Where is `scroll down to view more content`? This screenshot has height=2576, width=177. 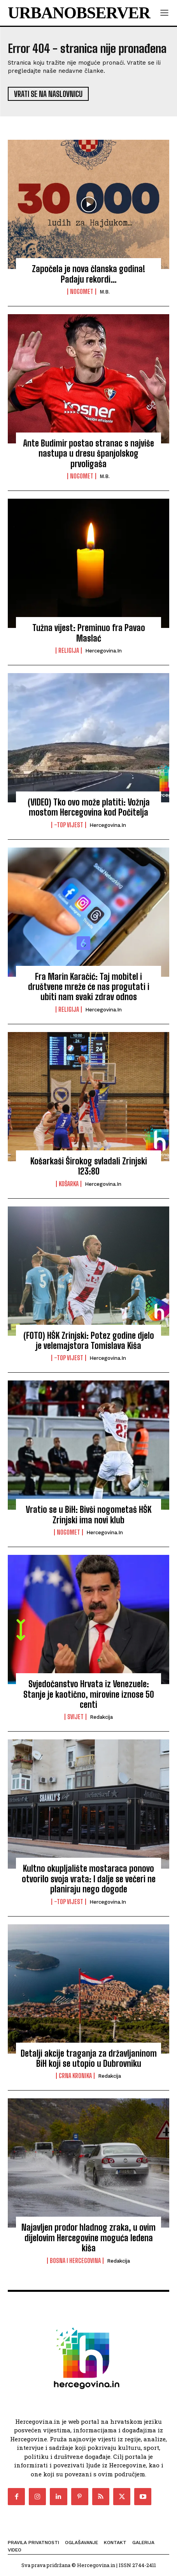
scroll down to view more content is located at coordinates (21, 1630).